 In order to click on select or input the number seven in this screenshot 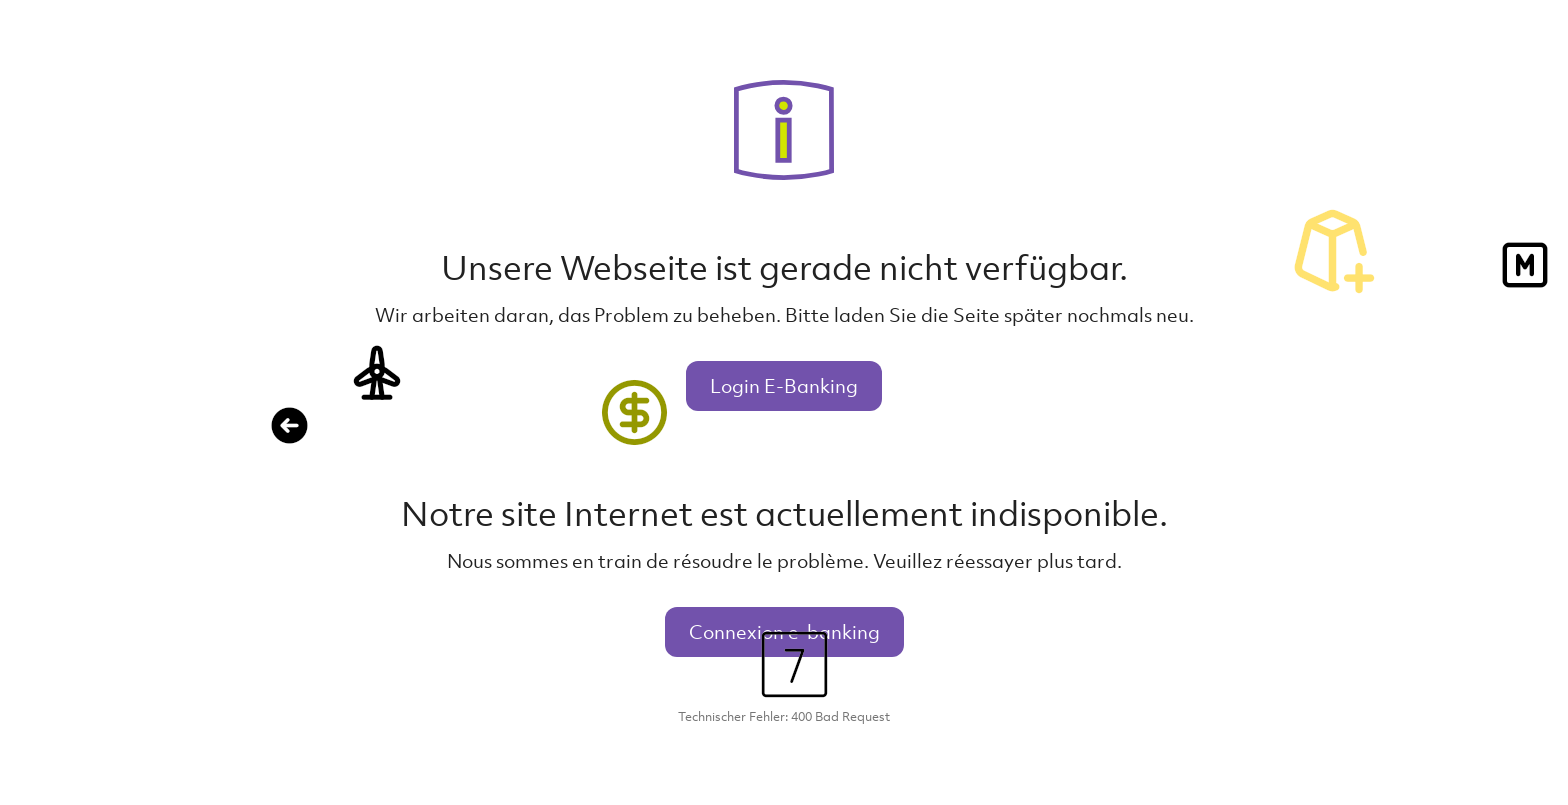, I will do `click(794, 664)`.